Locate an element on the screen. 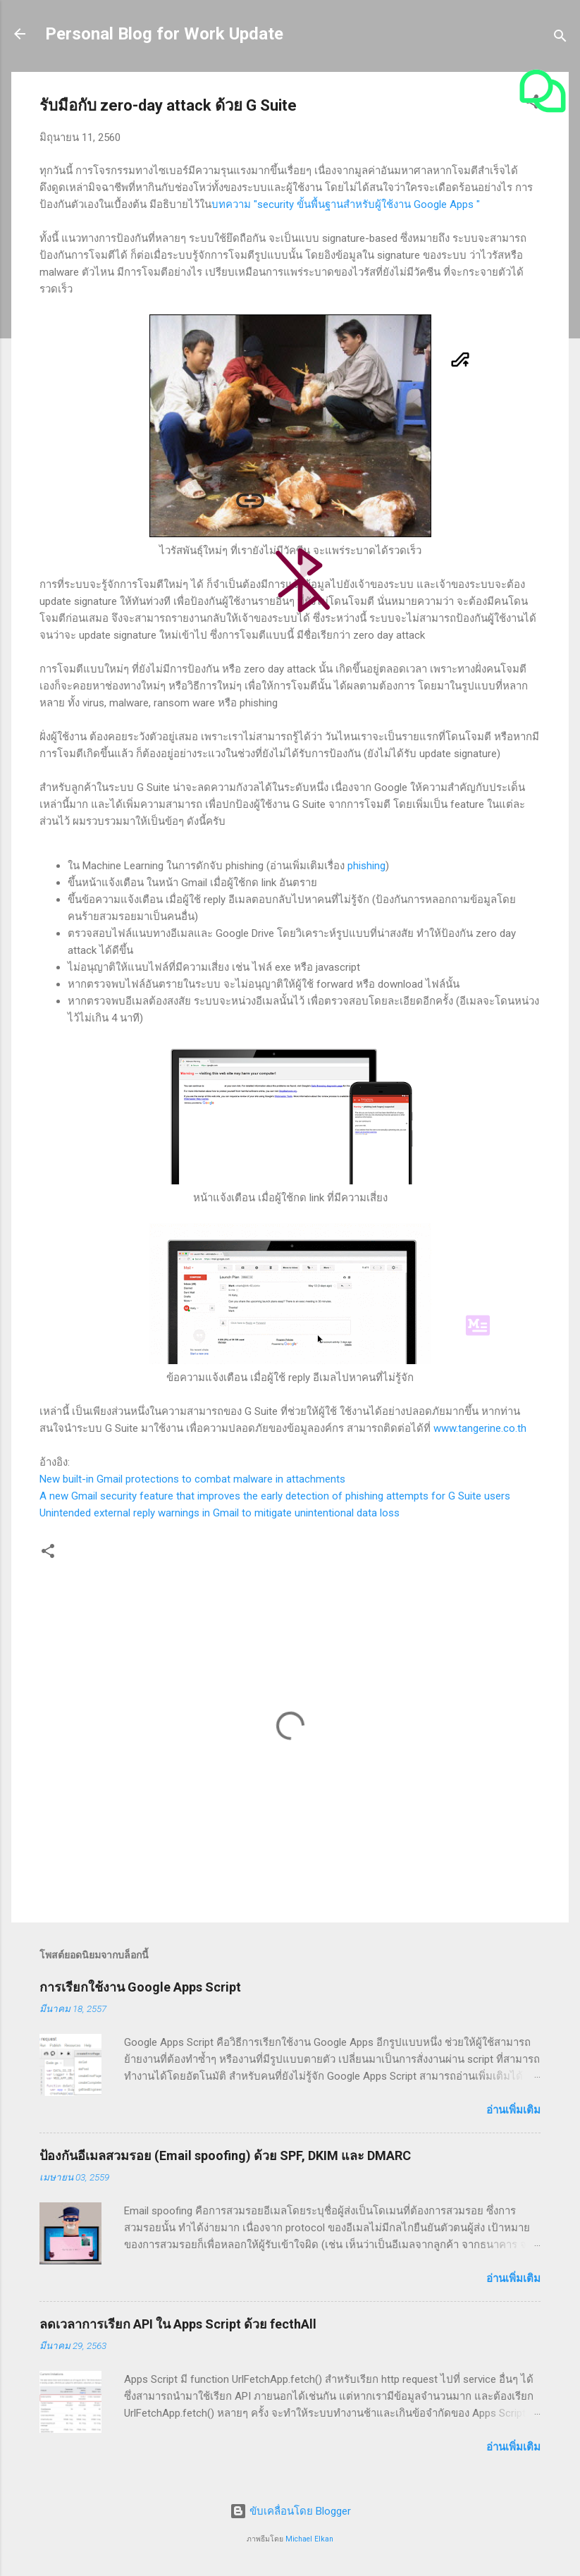 This screenshot has height=2576, width=580. open chat or messaging is located at coordinates (543, 91).